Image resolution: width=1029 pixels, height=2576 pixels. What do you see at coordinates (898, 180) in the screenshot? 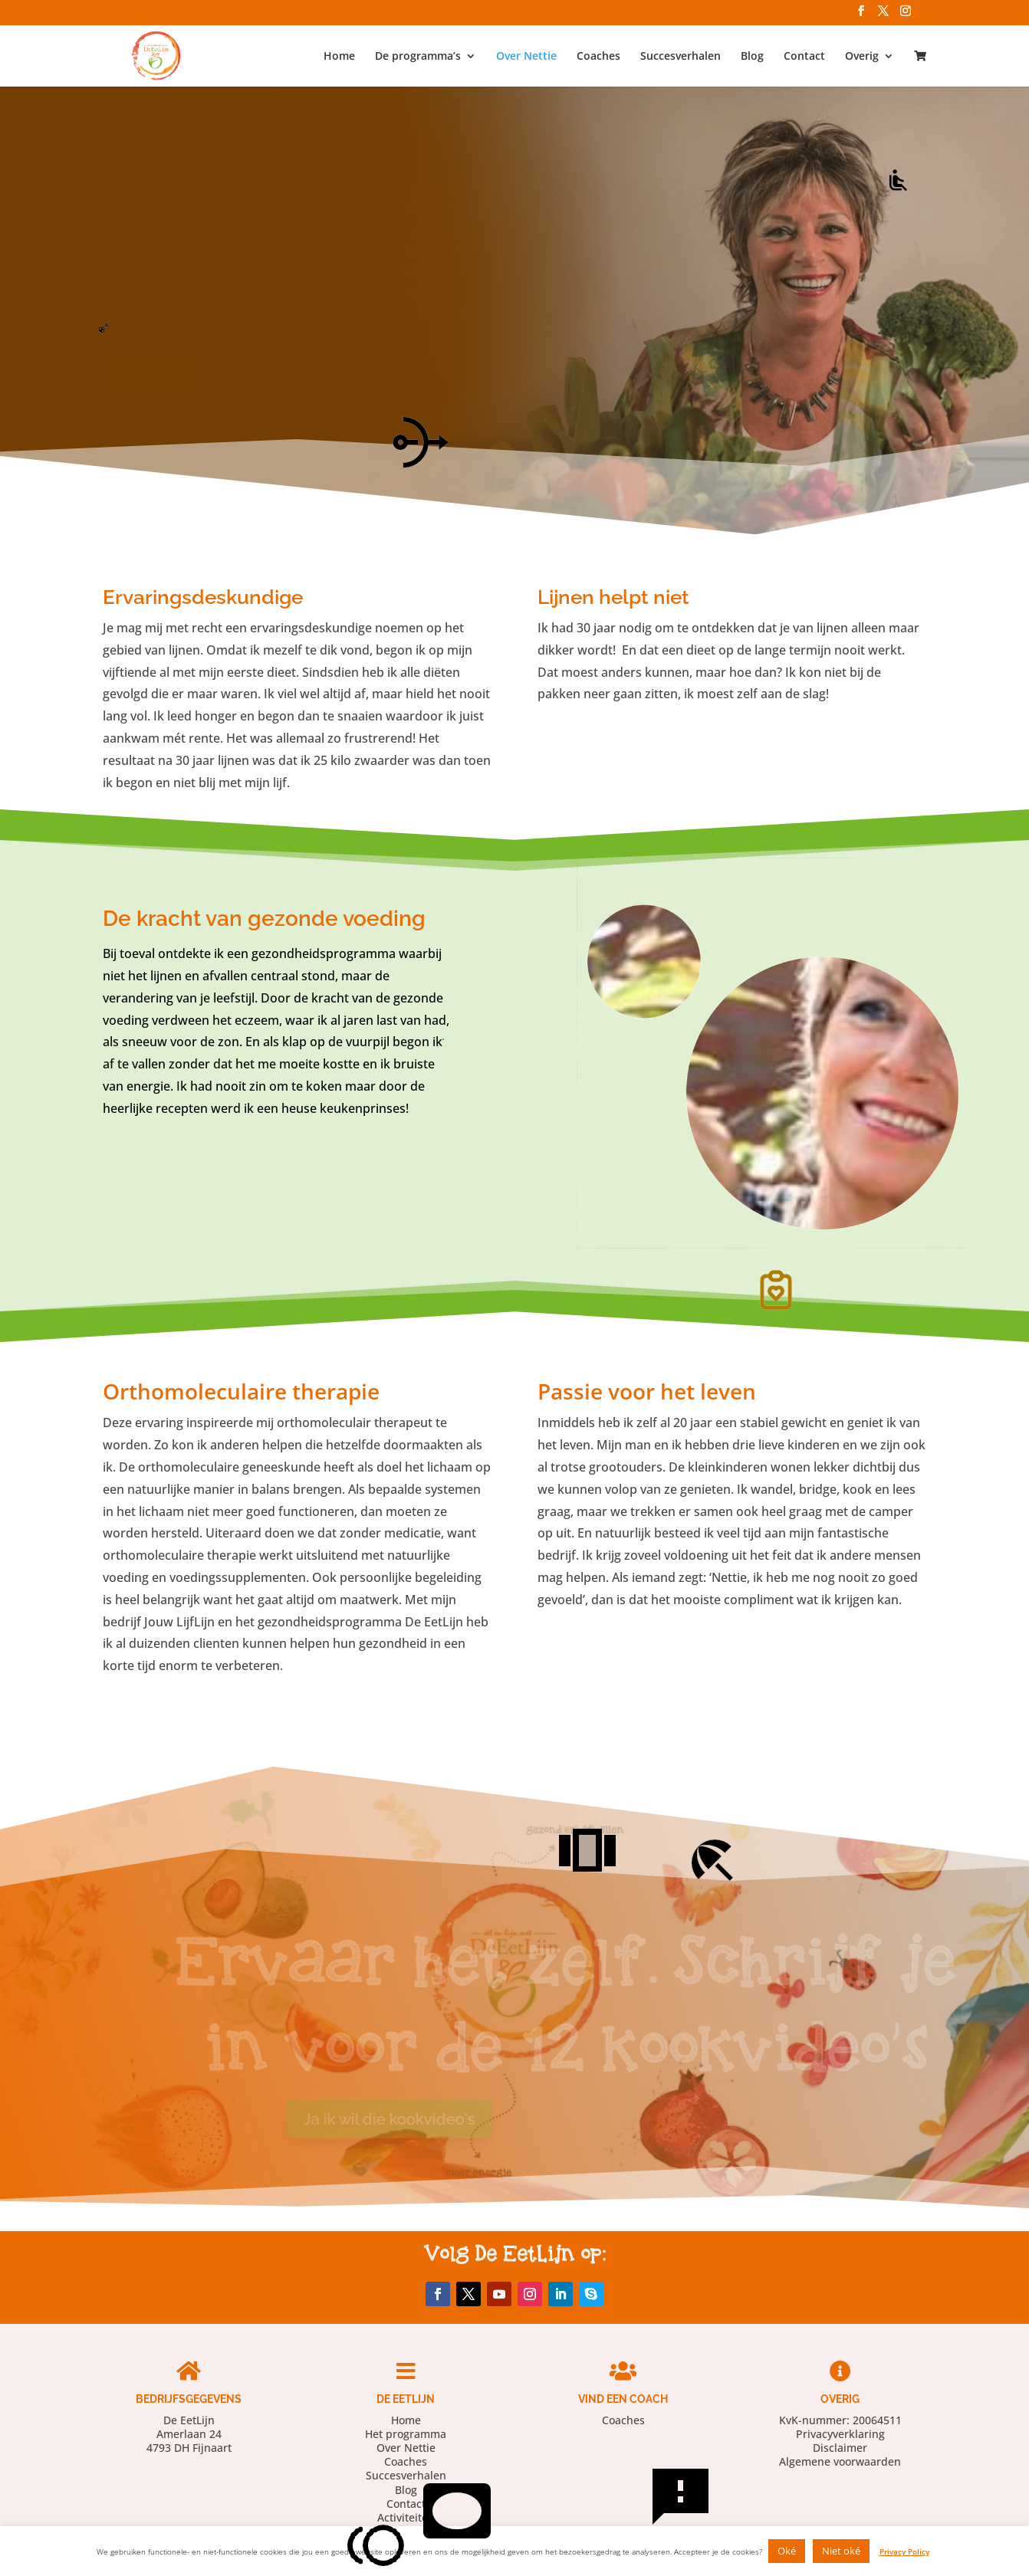
I see `indicates standard seat recline position` at bounding box center [898, 180].